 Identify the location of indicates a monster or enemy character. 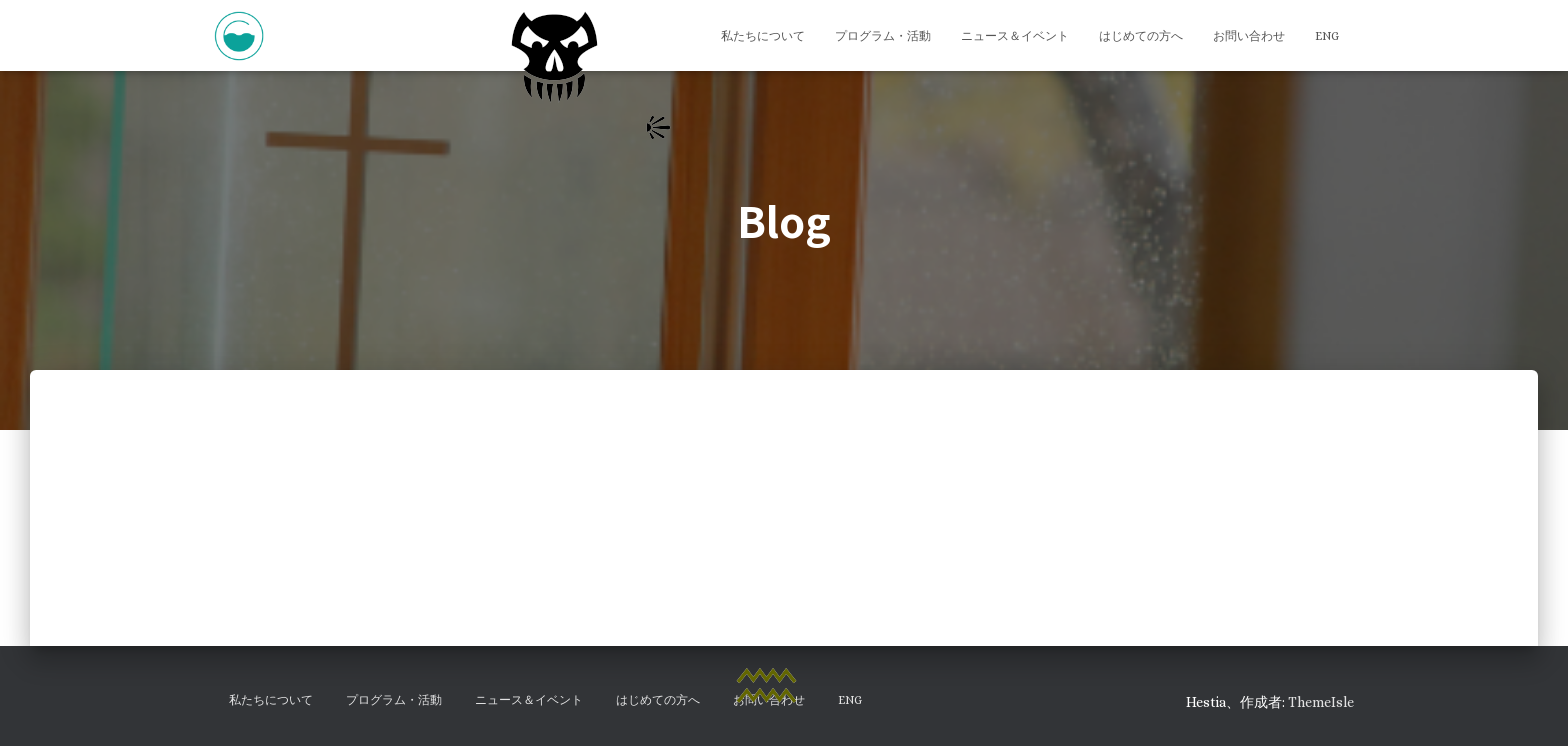
(553, 54).